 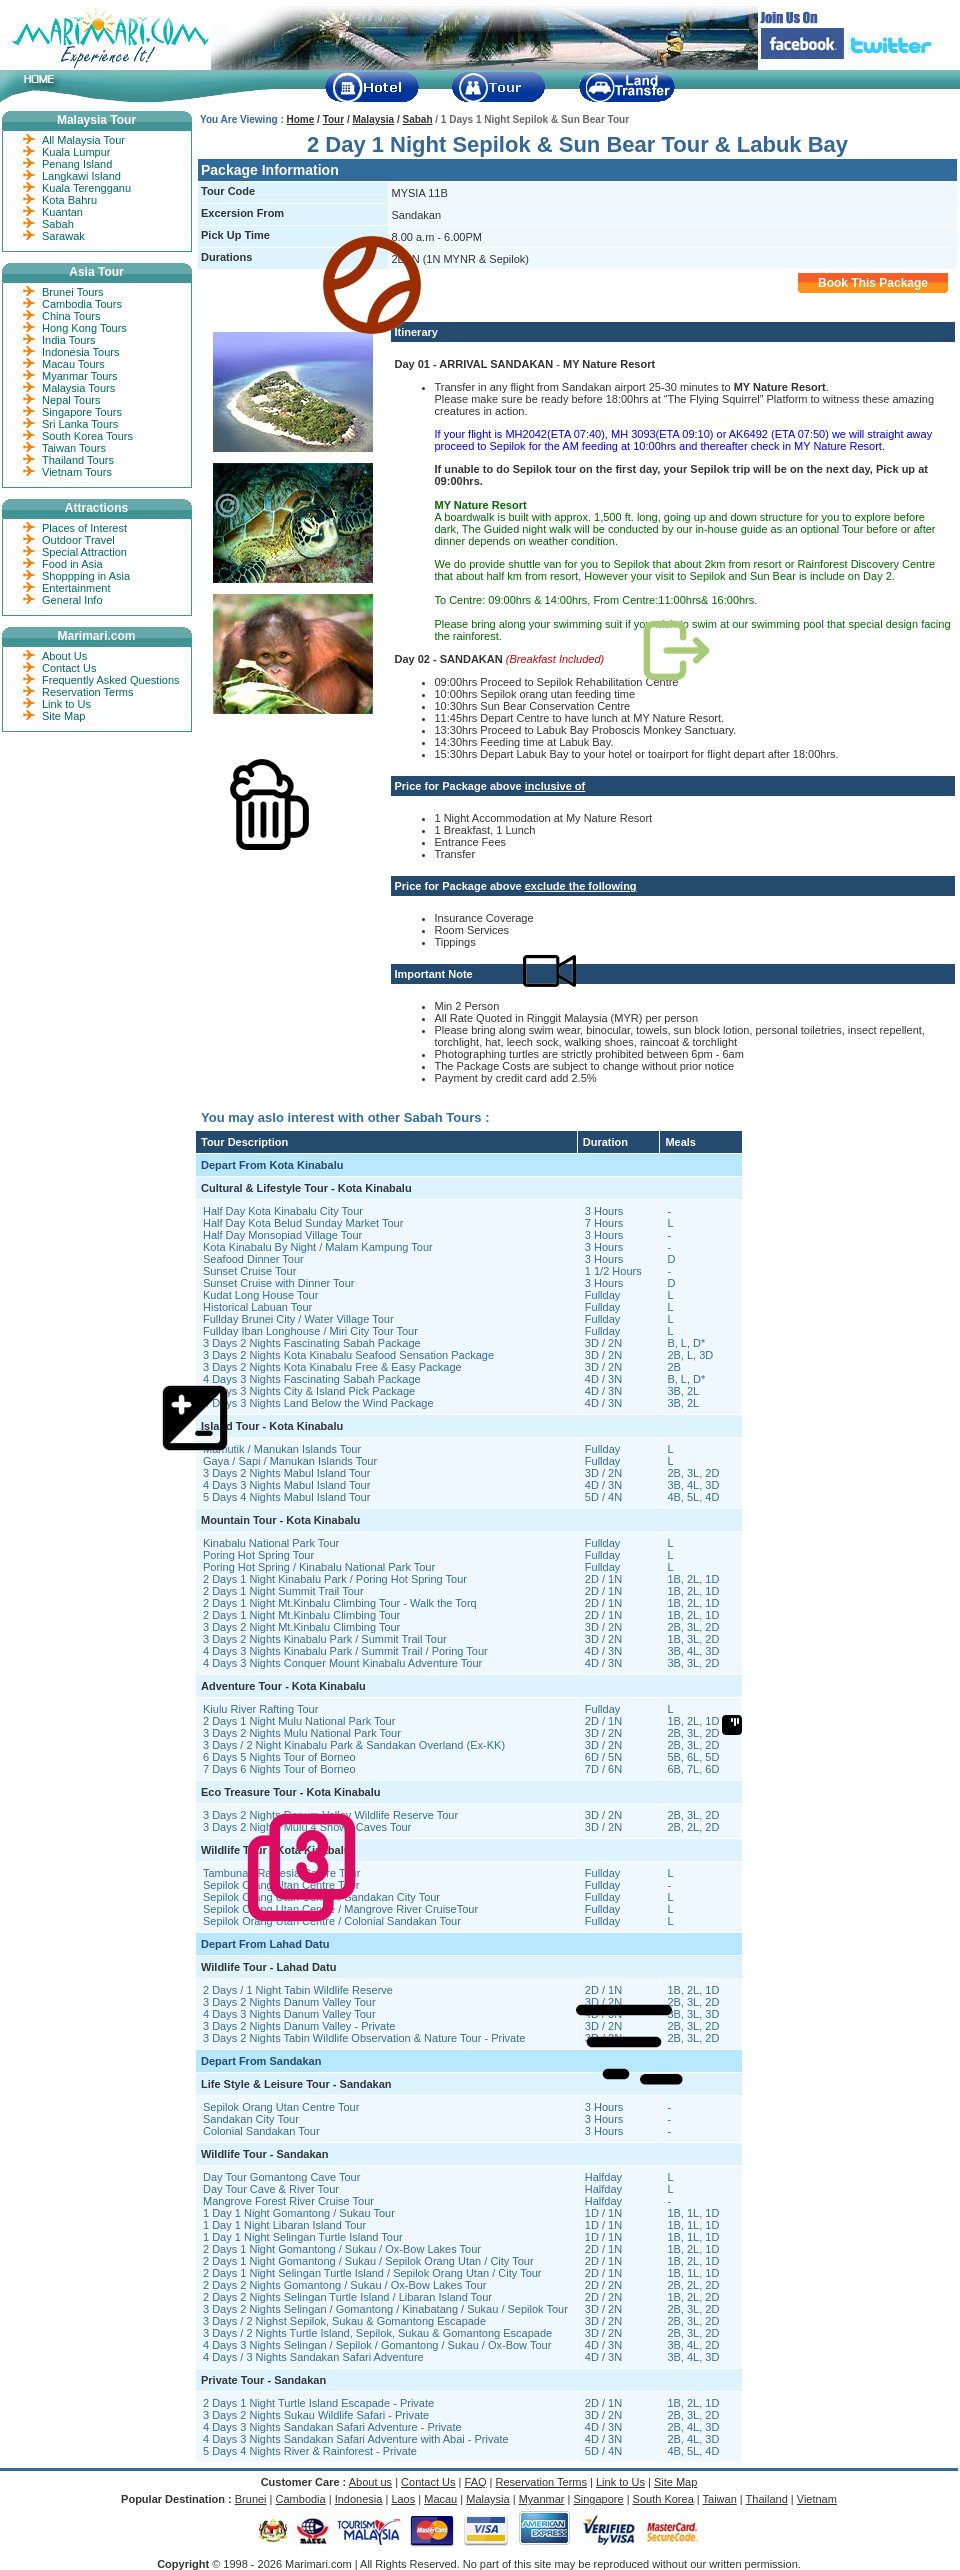 I want to click on start a video call, so click(x=549, y=971).